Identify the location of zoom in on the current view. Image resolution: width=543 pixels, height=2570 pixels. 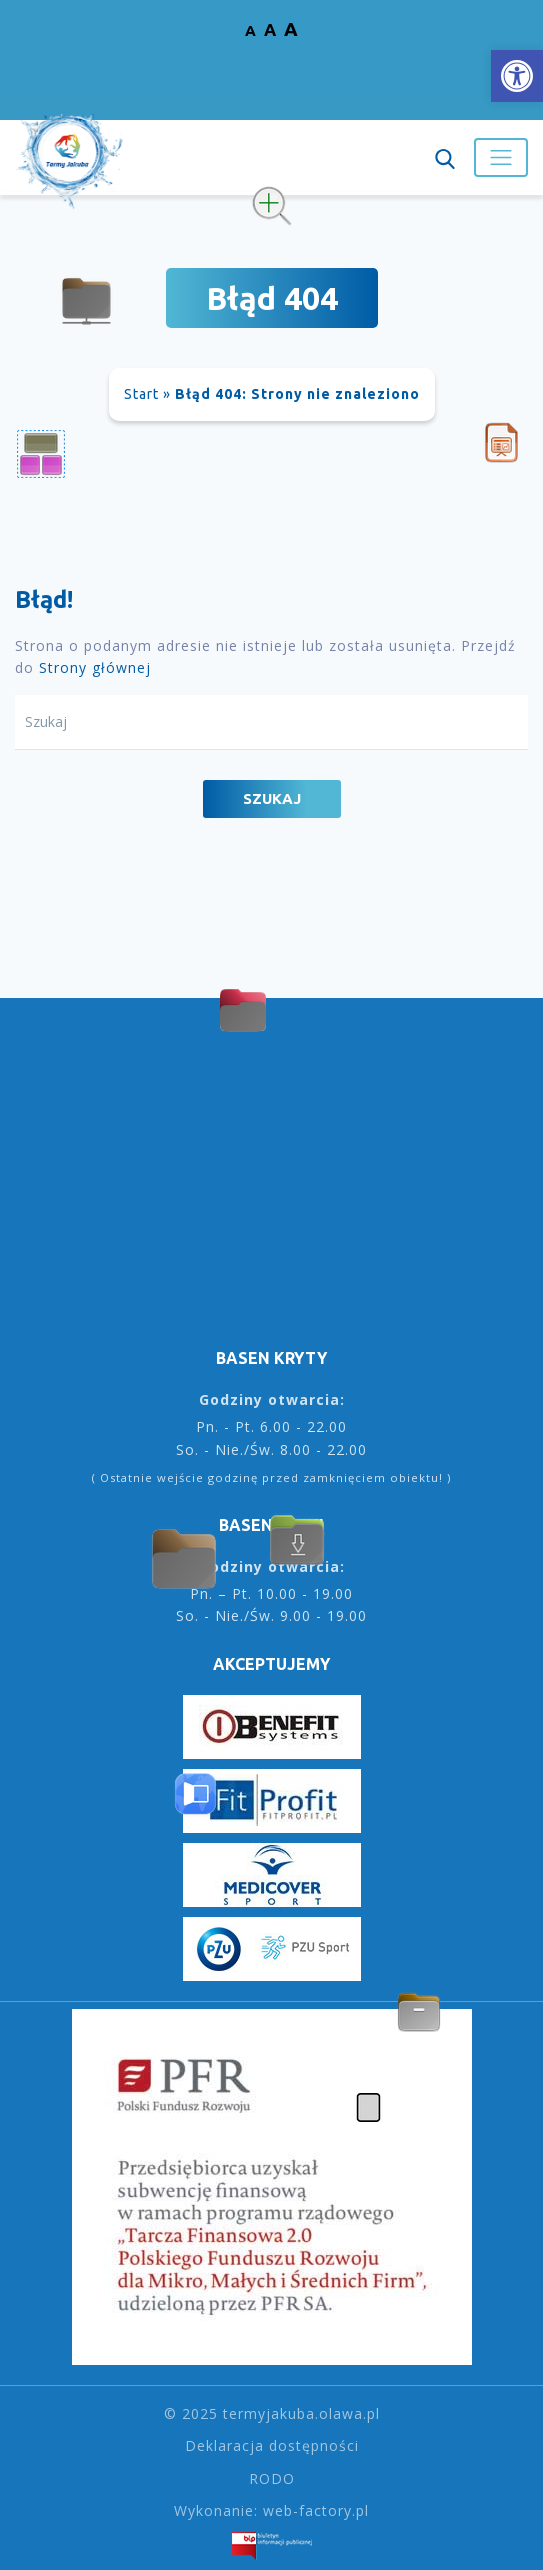
(271, 205).